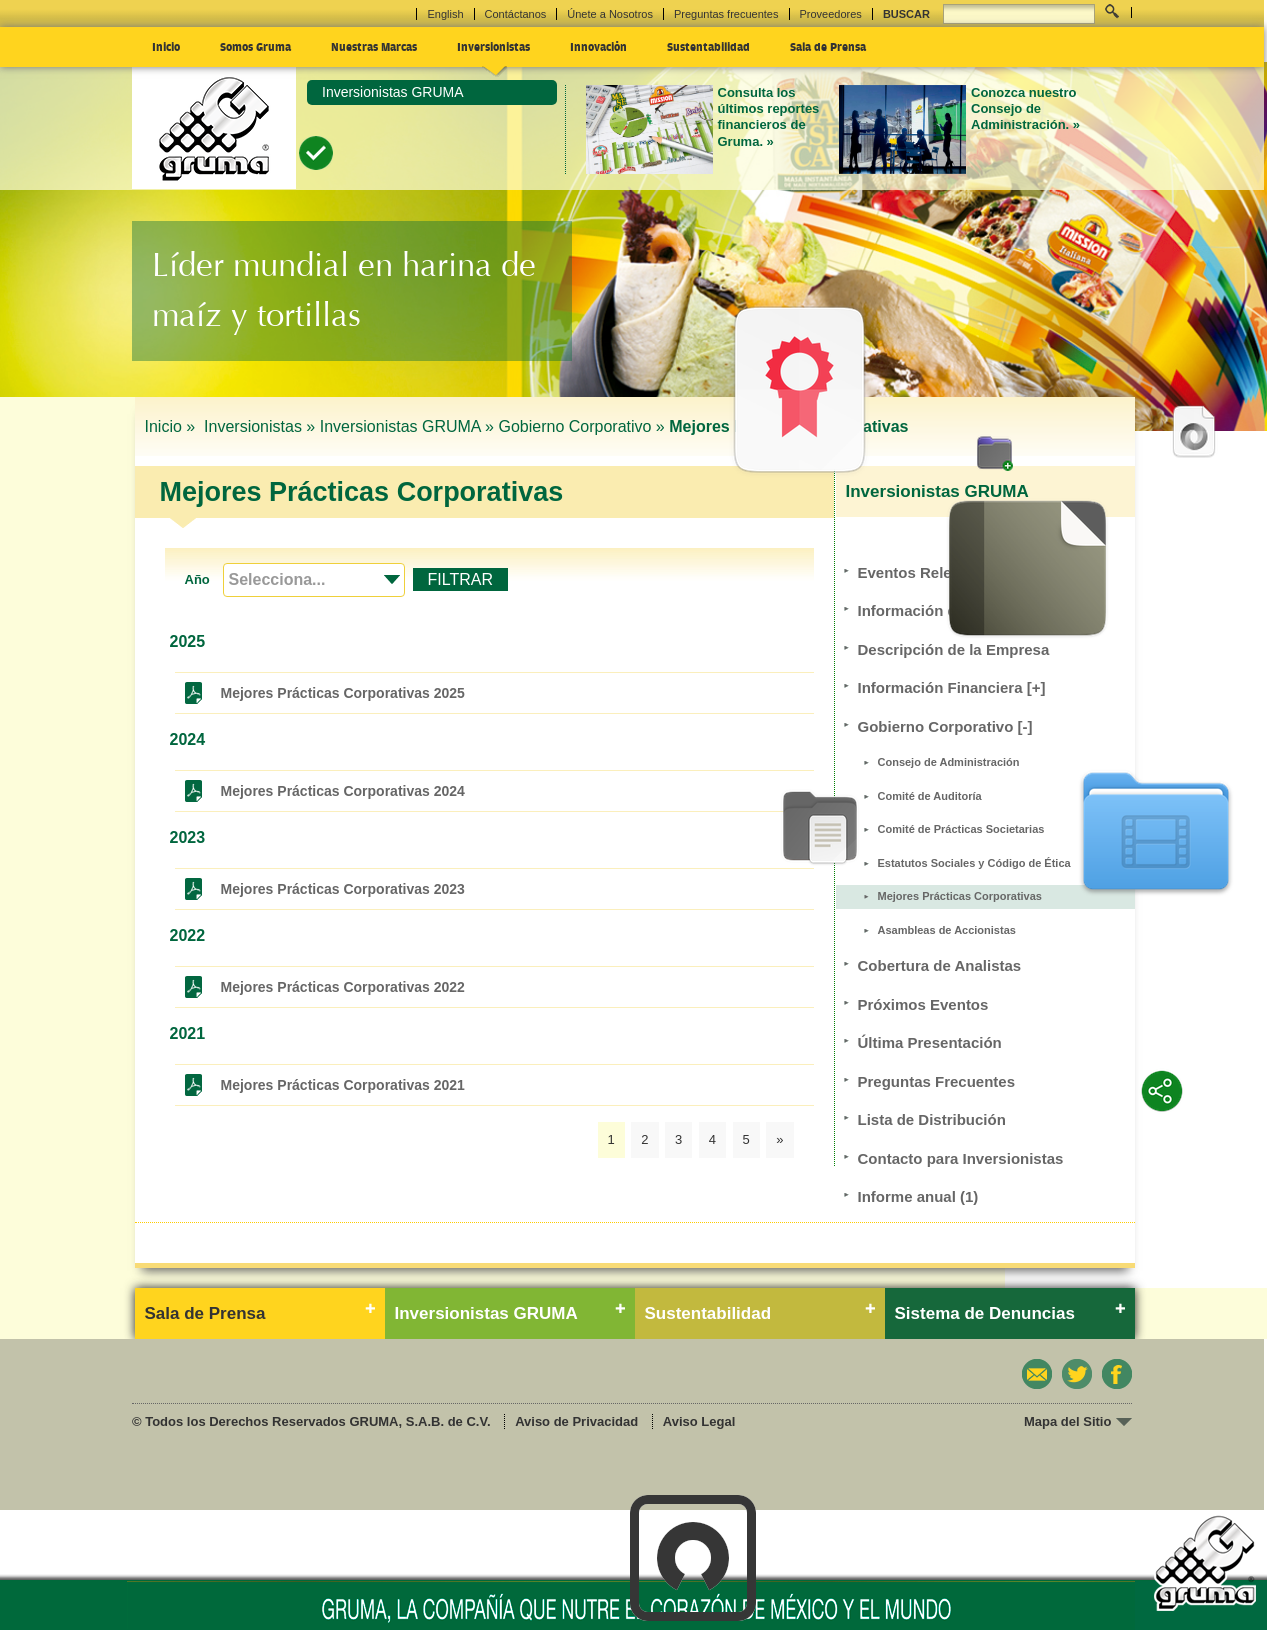  Describe the element at coordinates (799, 389) in the screenshot. I see `a pkcs7 certificate file or security credential` at that location.